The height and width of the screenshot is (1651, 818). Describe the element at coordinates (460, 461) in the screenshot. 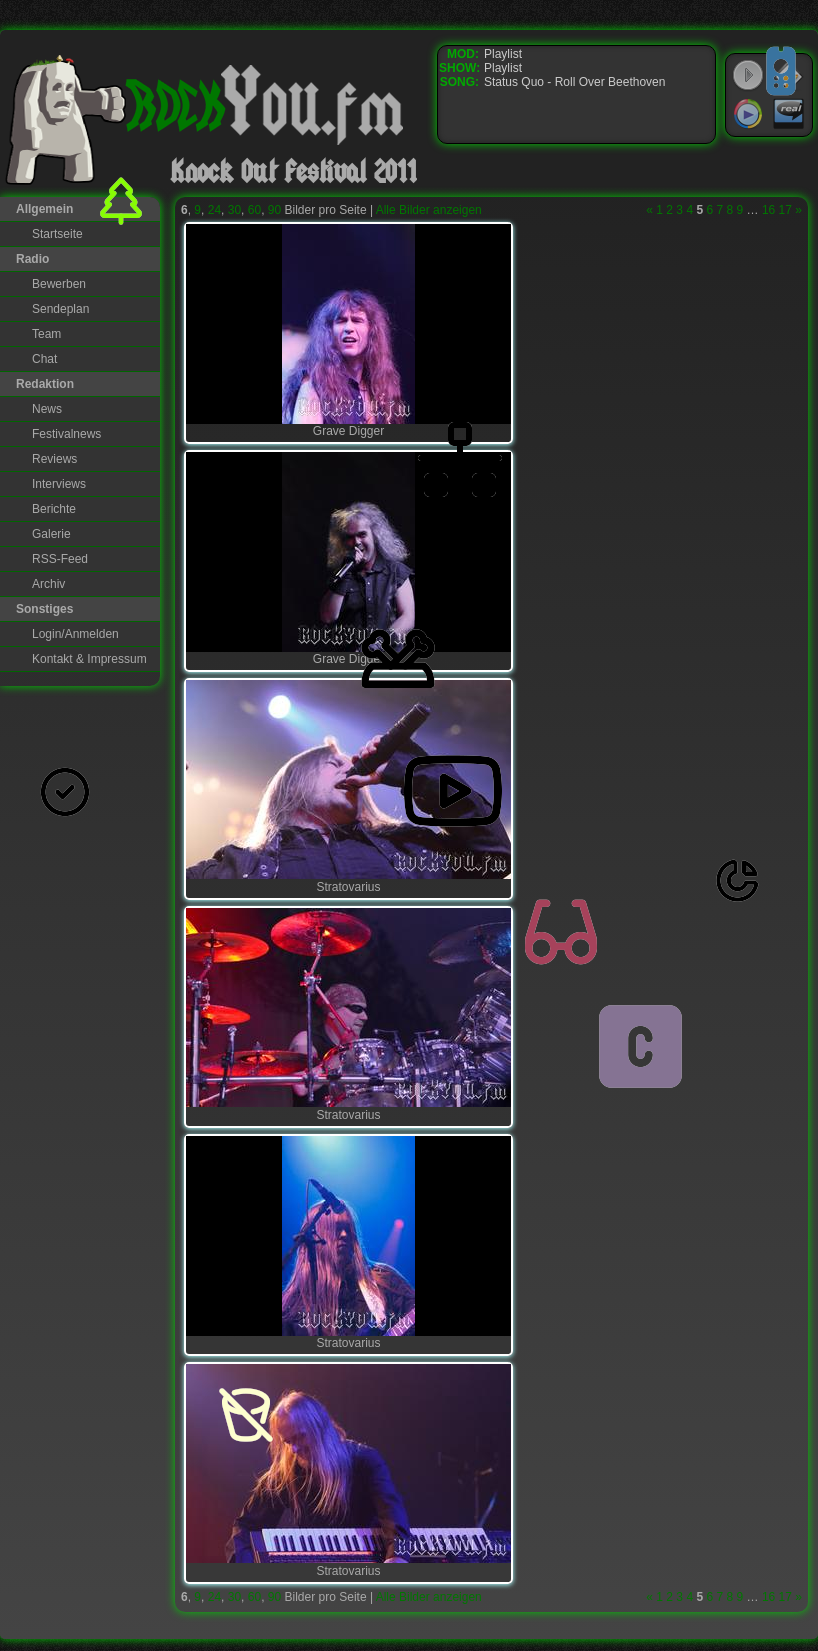

I see `view network connections` at that location.